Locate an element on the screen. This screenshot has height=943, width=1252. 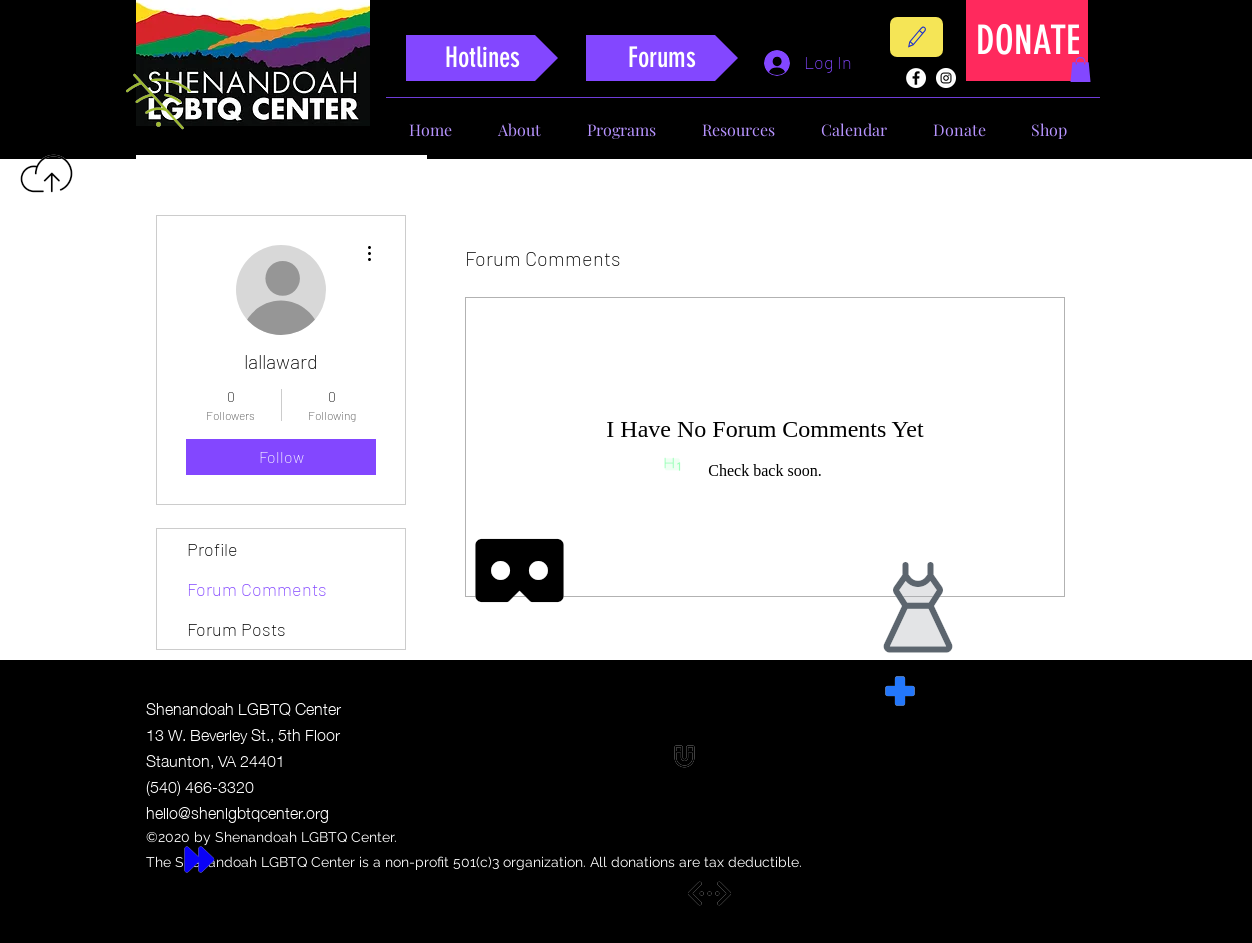
skip to the next track is located at coordinates (197, 859).